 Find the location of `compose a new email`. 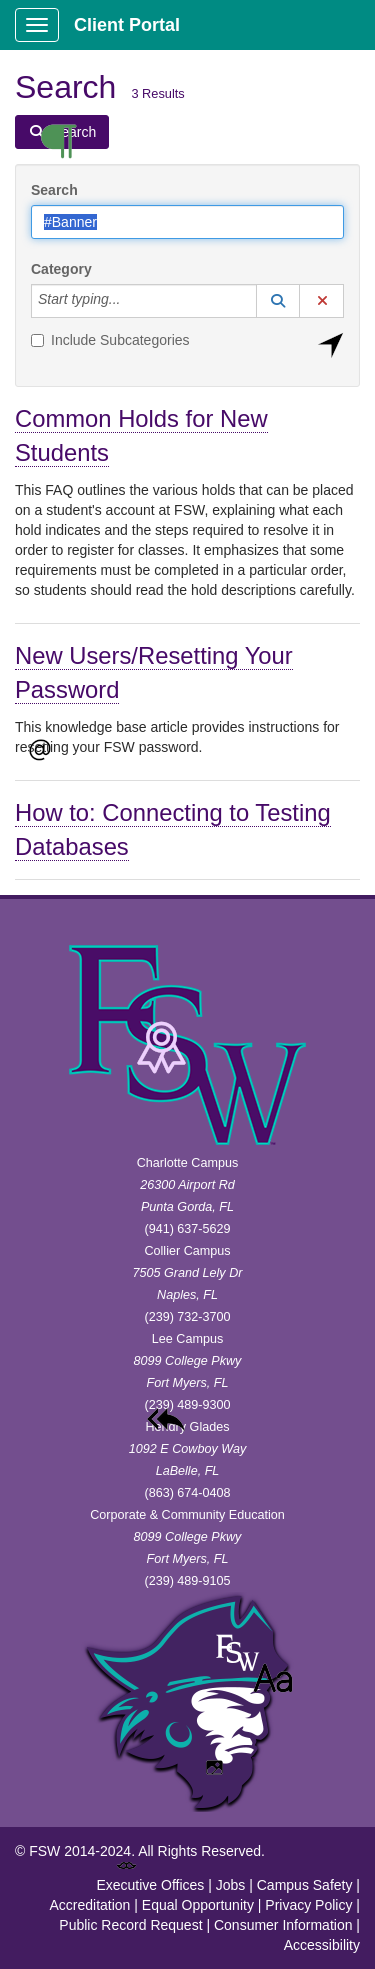

compose a new email is located at coordinates (40, 750).